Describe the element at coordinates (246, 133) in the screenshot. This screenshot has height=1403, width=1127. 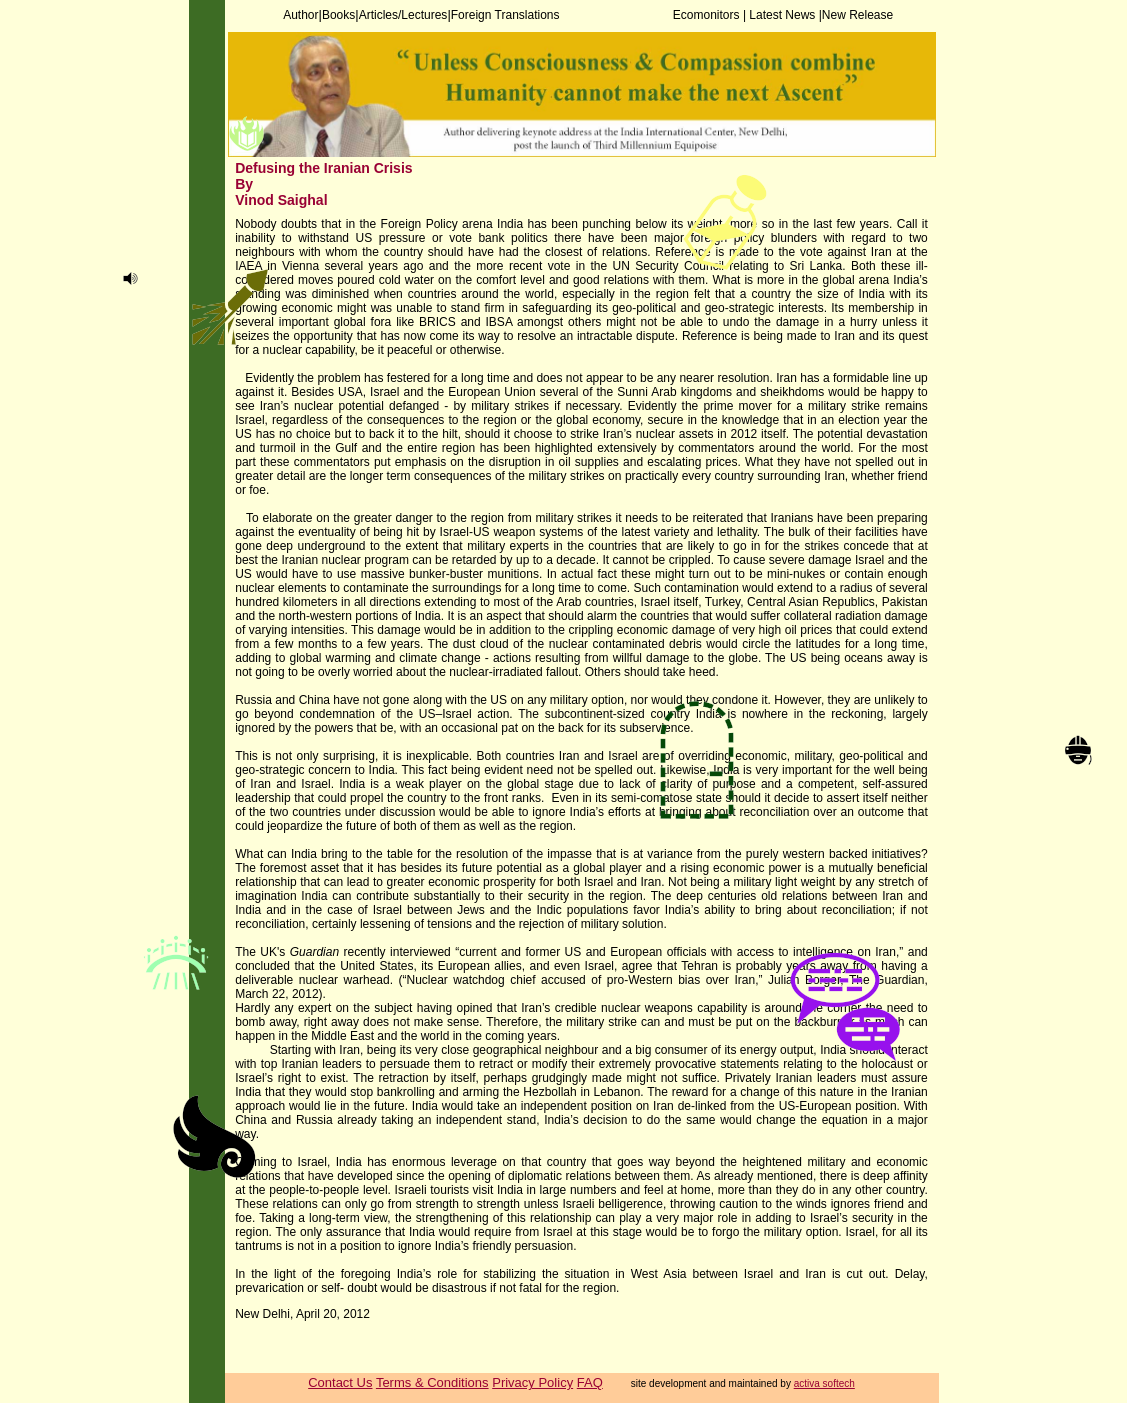
I see `destroy or permanently delete a document` at that location.